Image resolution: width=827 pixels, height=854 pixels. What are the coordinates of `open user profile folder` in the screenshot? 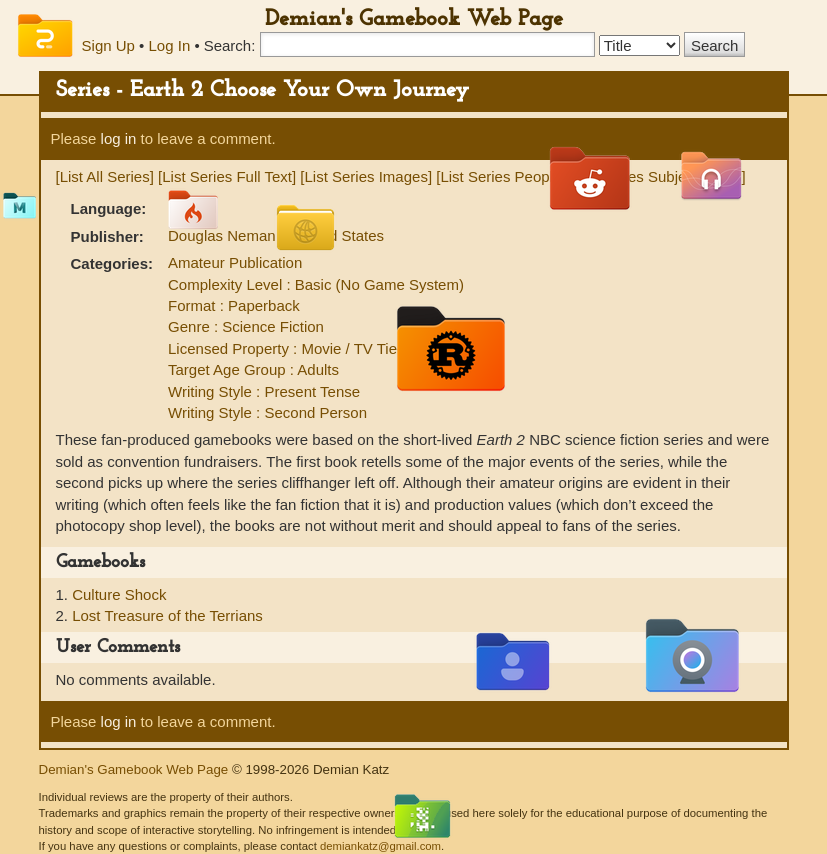 It's located at (512, 663).